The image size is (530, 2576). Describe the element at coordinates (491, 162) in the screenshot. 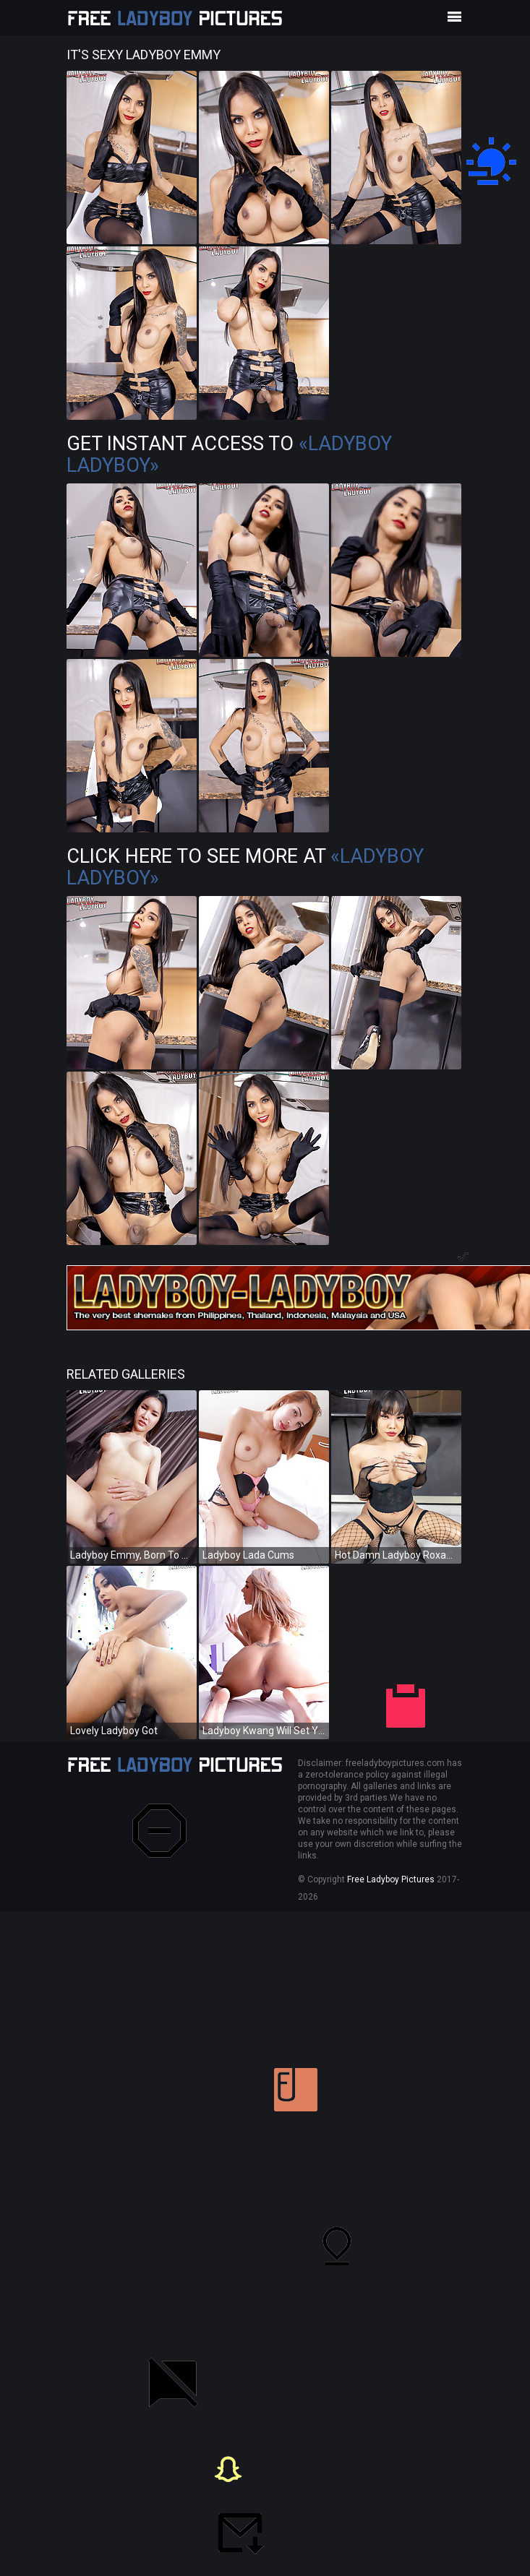

I see `indicates foggy or hazy weather conditions` at that location.